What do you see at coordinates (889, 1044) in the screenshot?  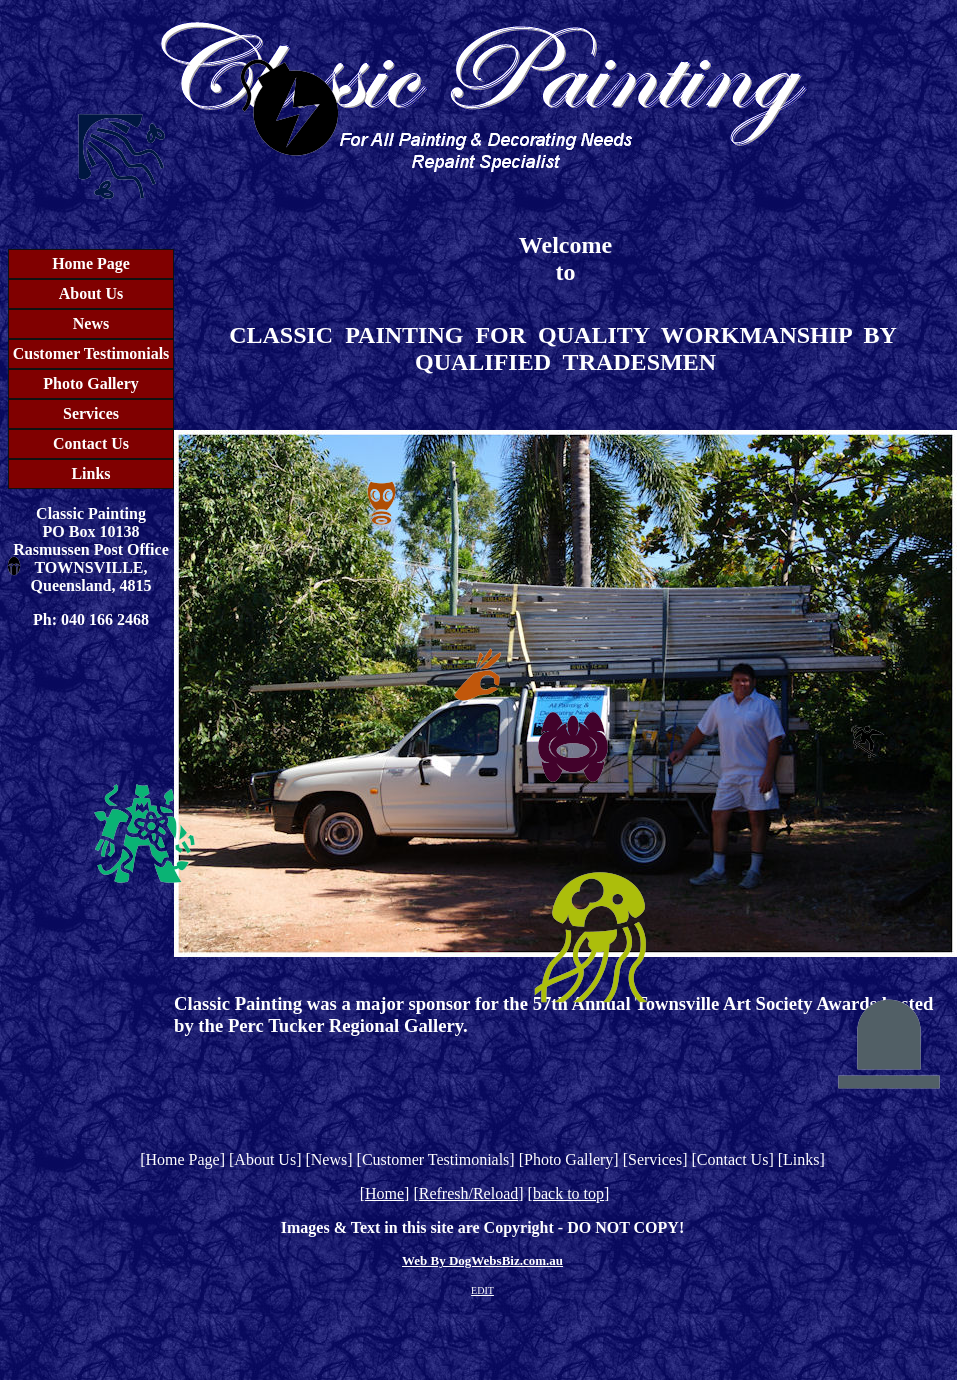 I see `indicates a deceased character or game over state` at bounding box center [889, 1044].